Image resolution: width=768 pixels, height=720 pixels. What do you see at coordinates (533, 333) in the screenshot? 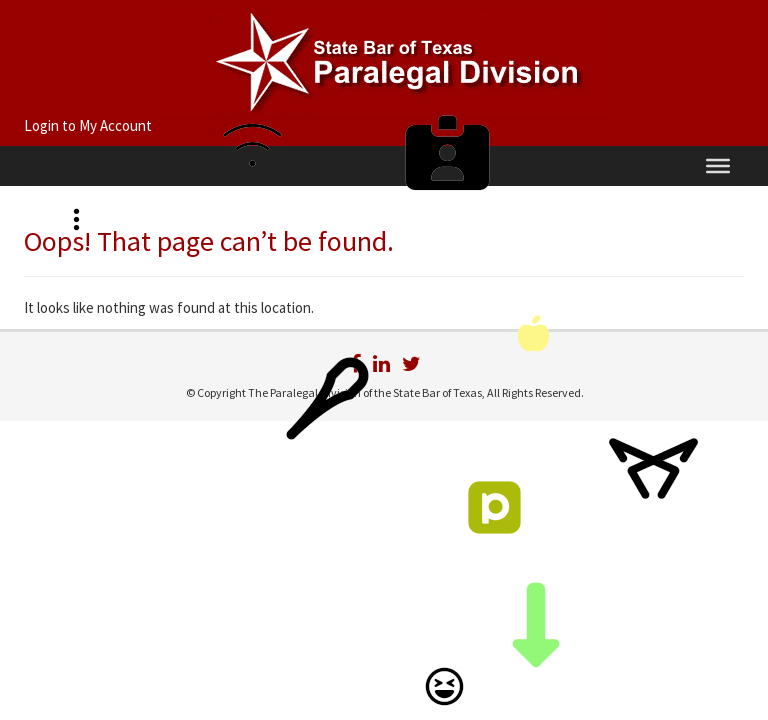
I see `access health or nutrition features` at bounding box center [533, 333].